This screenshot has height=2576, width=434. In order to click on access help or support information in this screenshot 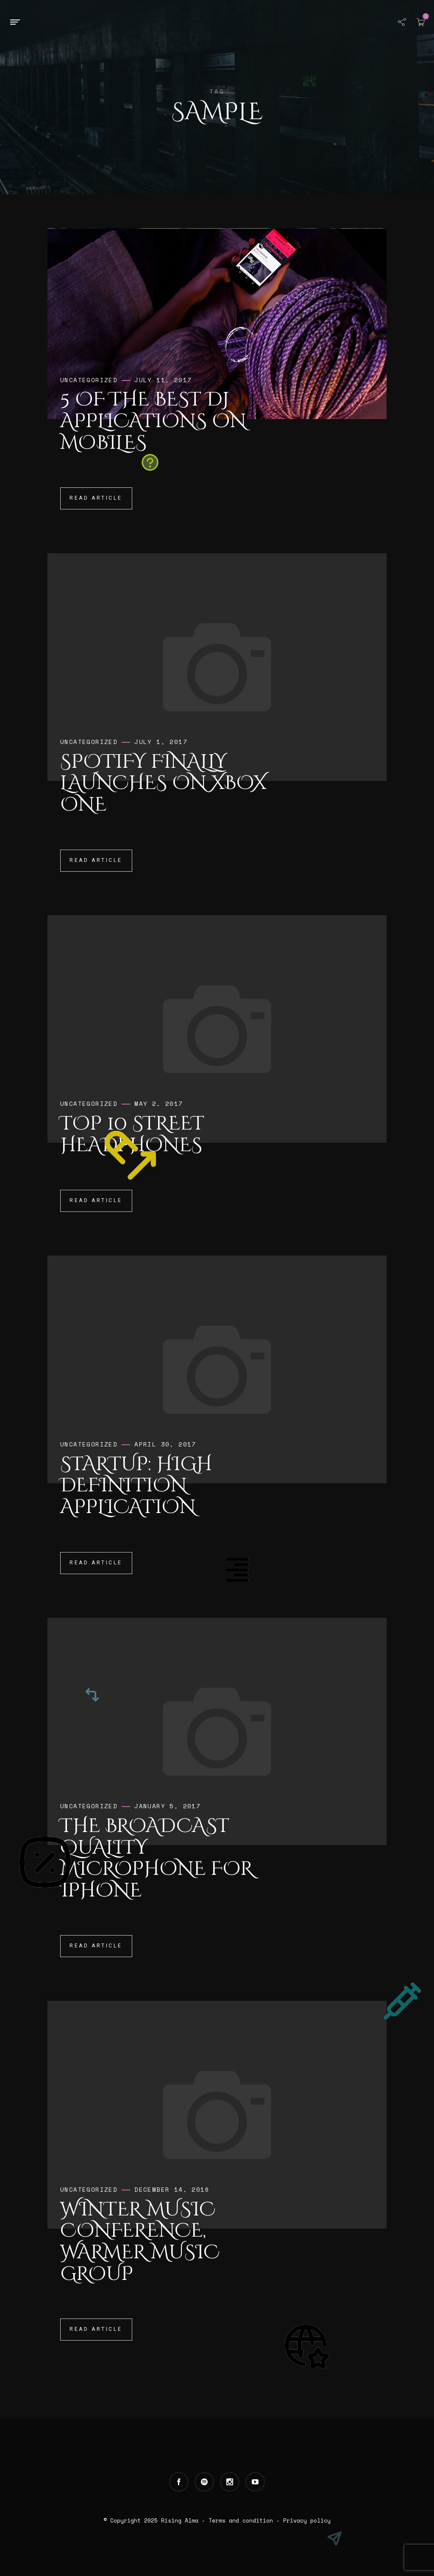, I will do `click(150, 462)`.